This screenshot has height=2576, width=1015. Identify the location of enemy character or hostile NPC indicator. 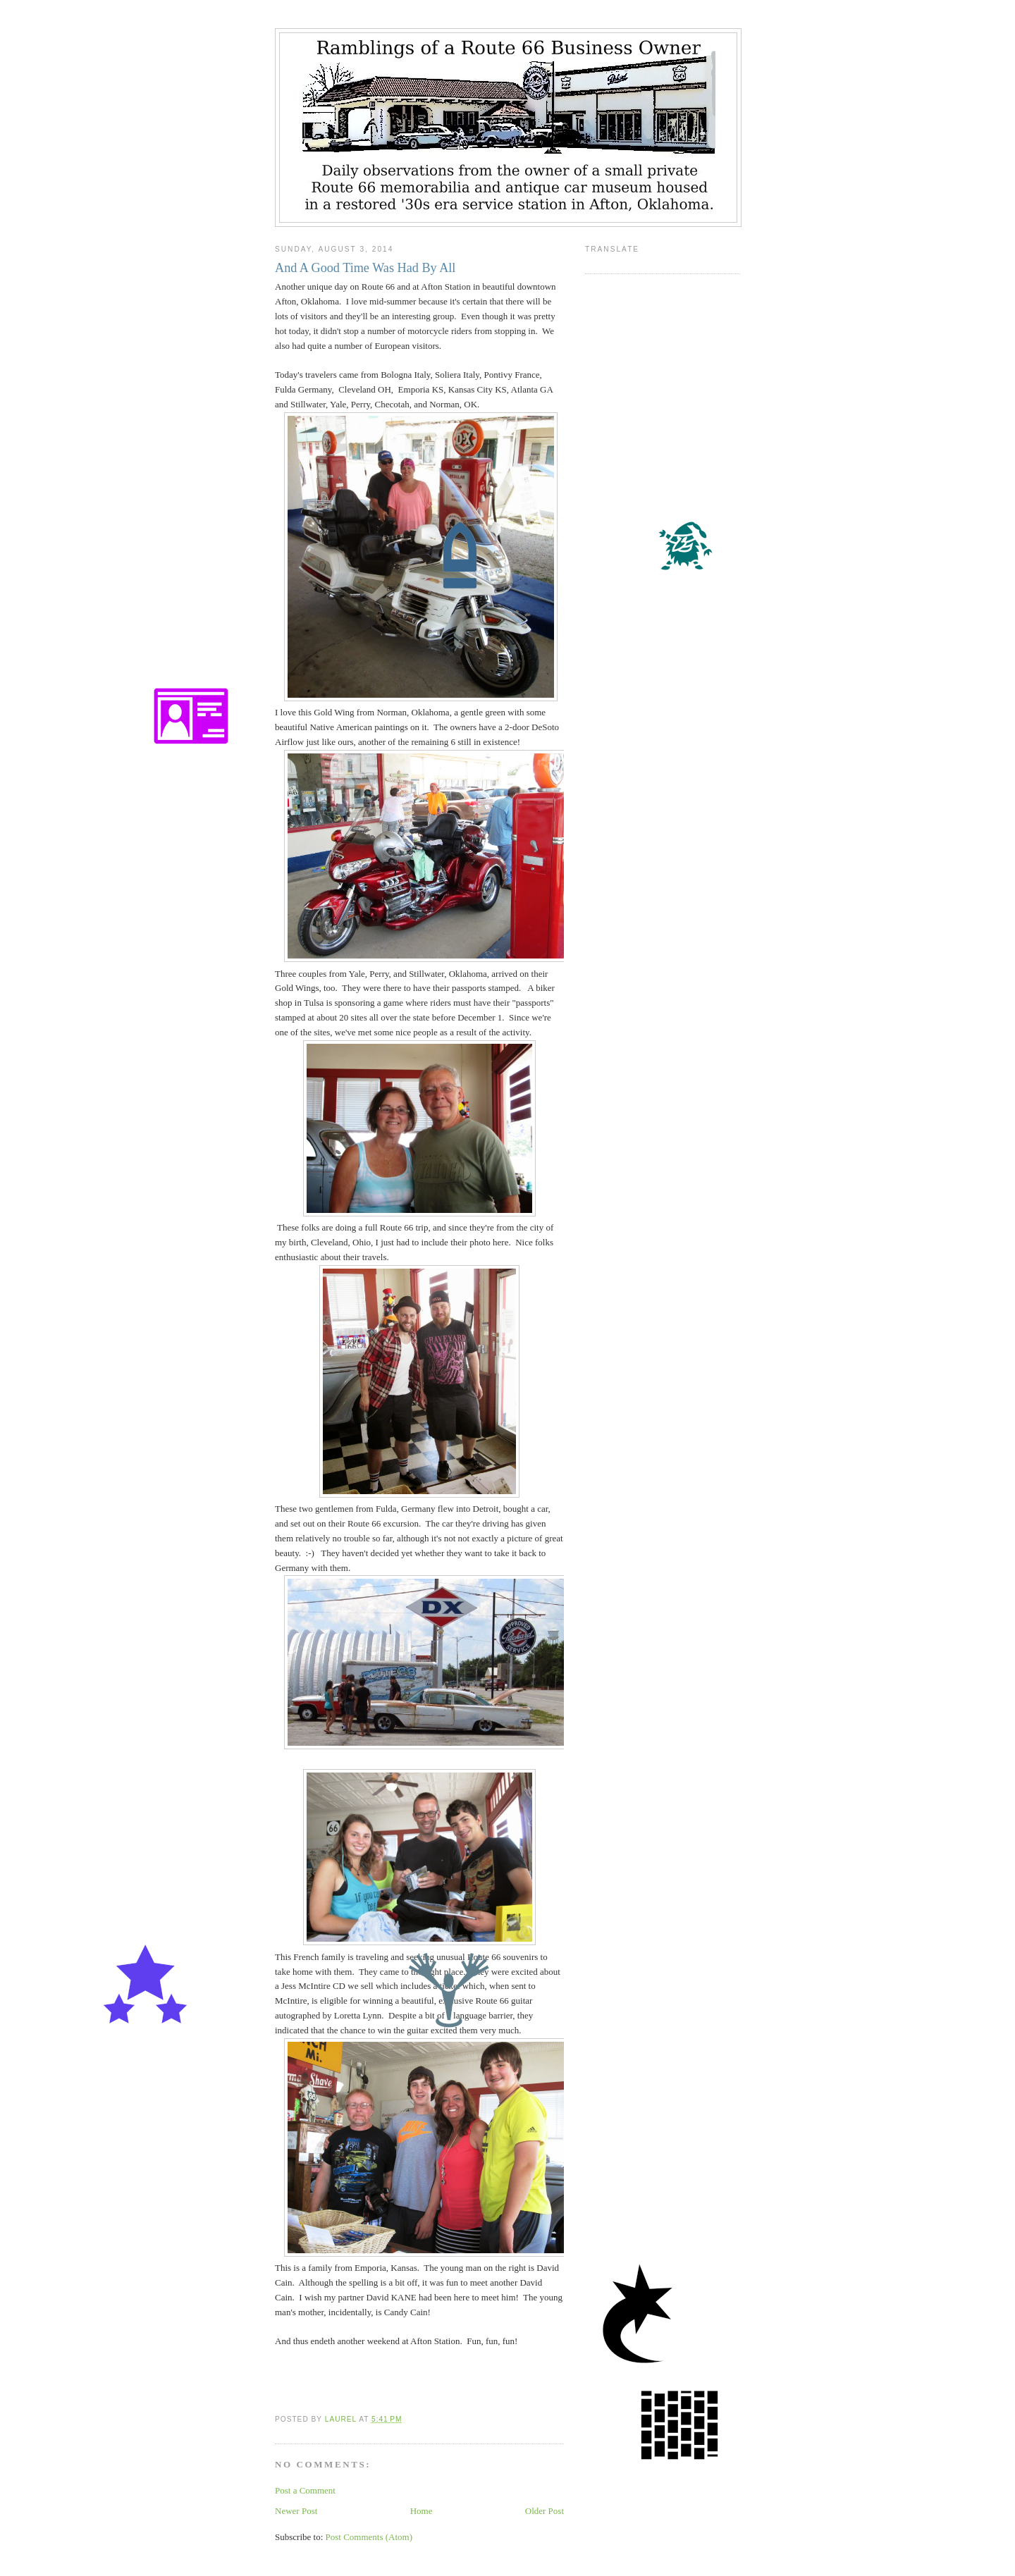
(685, 546).